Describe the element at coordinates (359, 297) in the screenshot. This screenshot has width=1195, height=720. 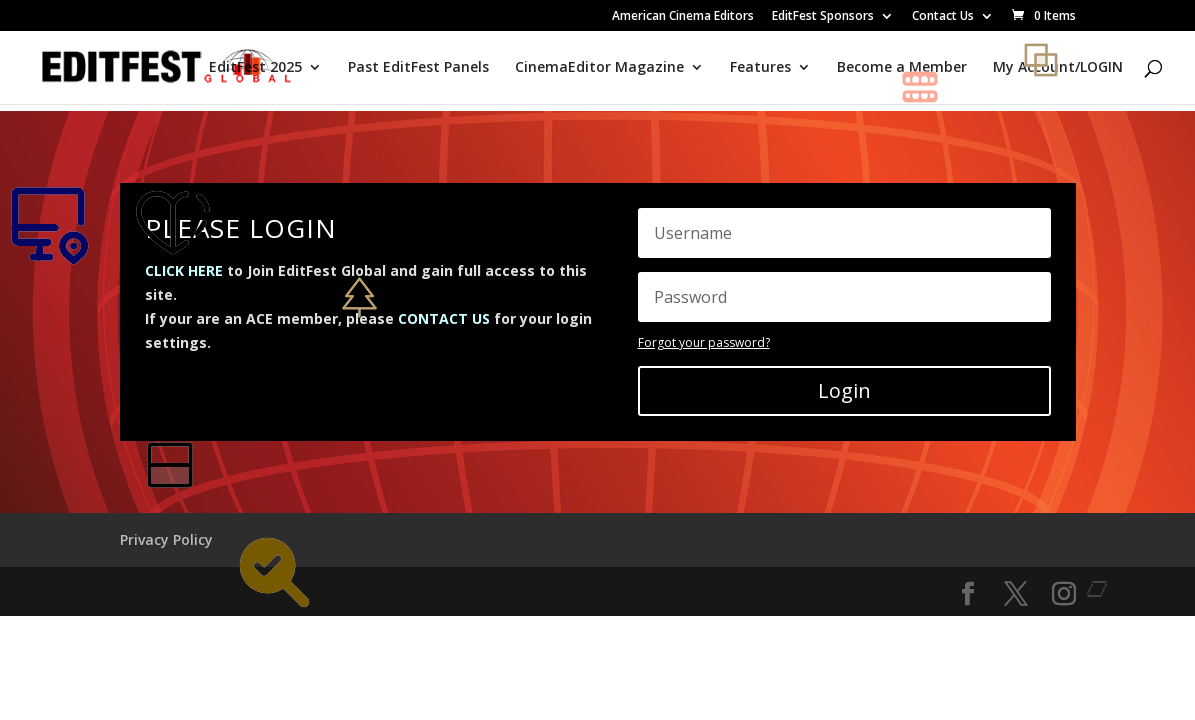
I see `access nature or outdoor-related content` at that location.